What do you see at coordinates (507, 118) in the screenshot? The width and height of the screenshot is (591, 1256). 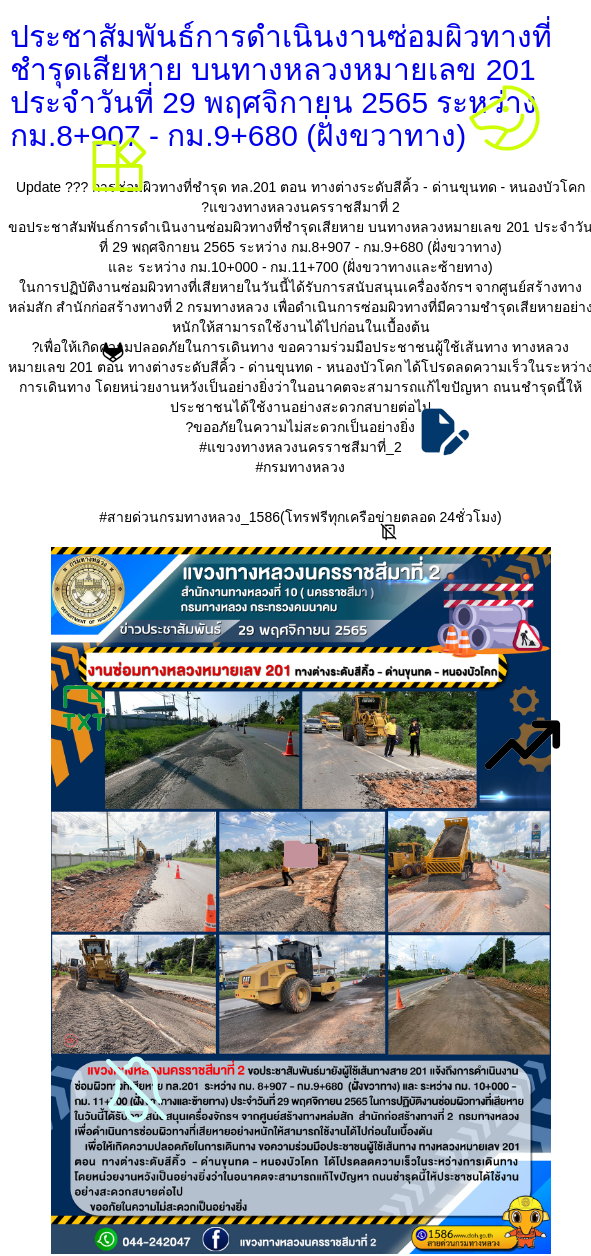 I see `access equestrian or horse-related features` at bounding box center [507, 118].